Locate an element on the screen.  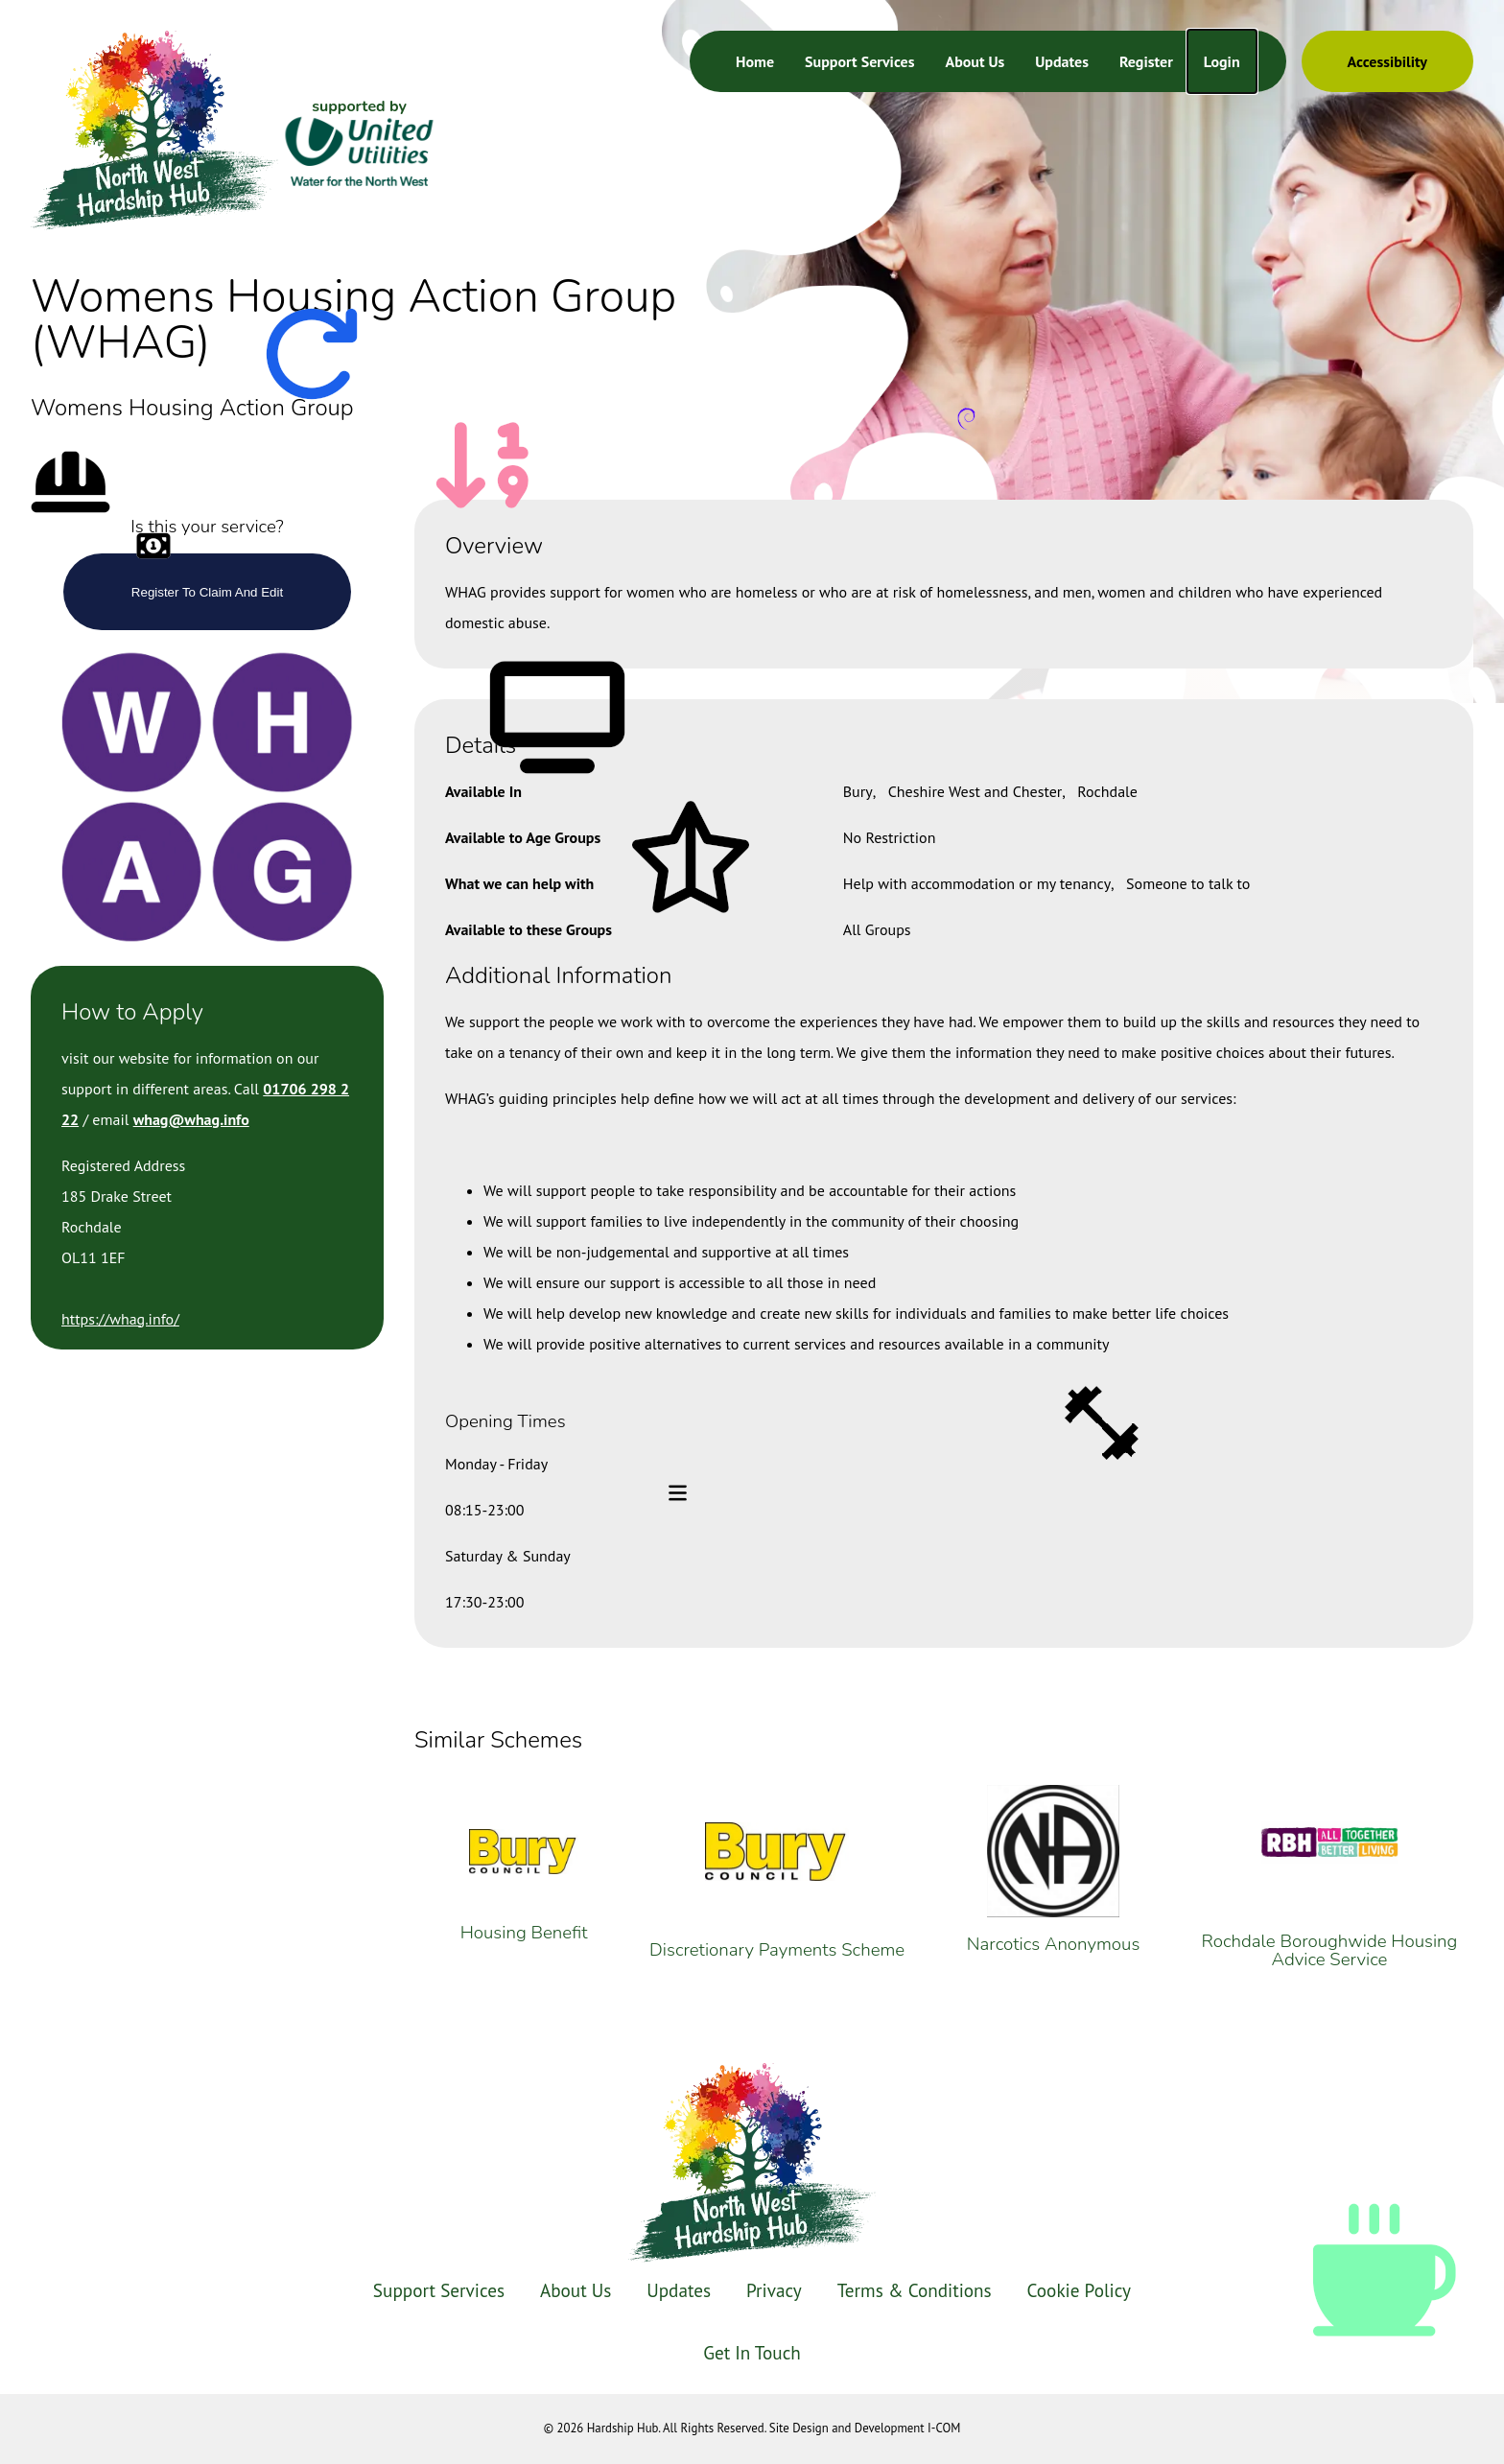
indicates a partial or half-star rating is located at coordinates (691, 862).